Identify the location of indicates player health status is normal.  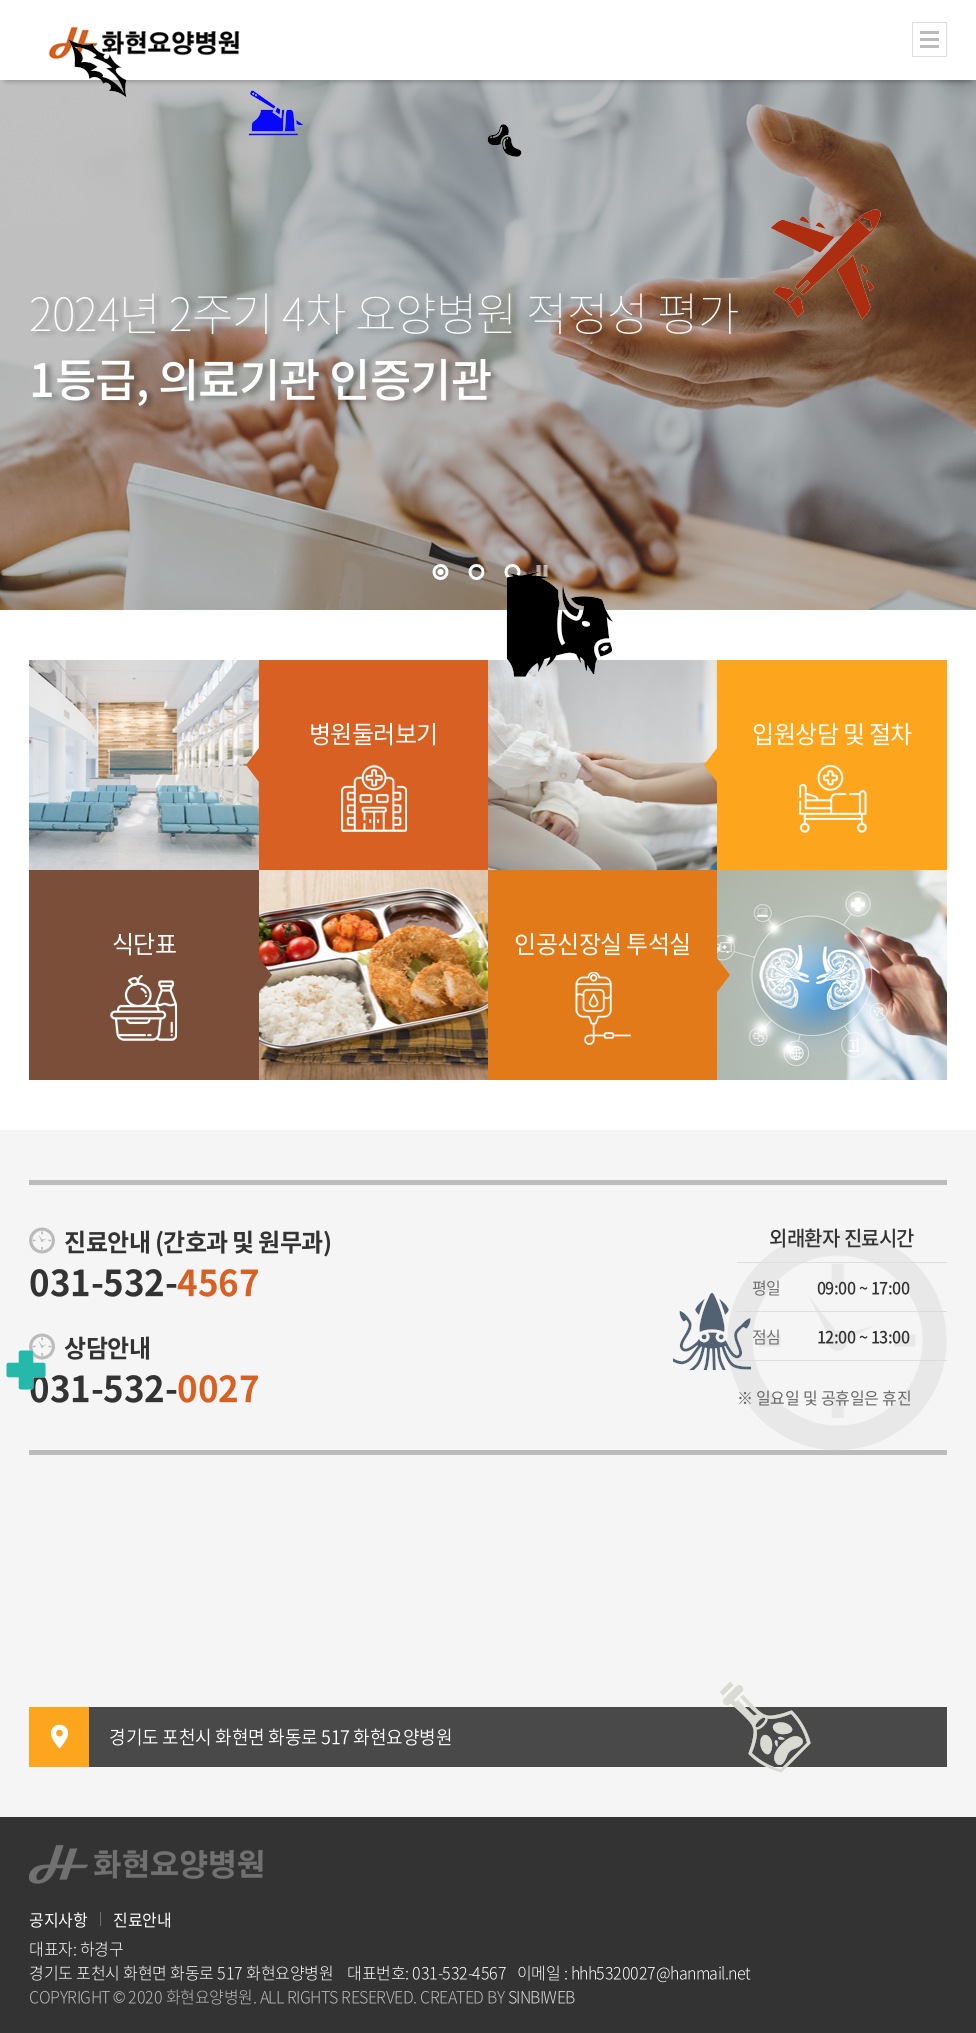
(26, 1370).